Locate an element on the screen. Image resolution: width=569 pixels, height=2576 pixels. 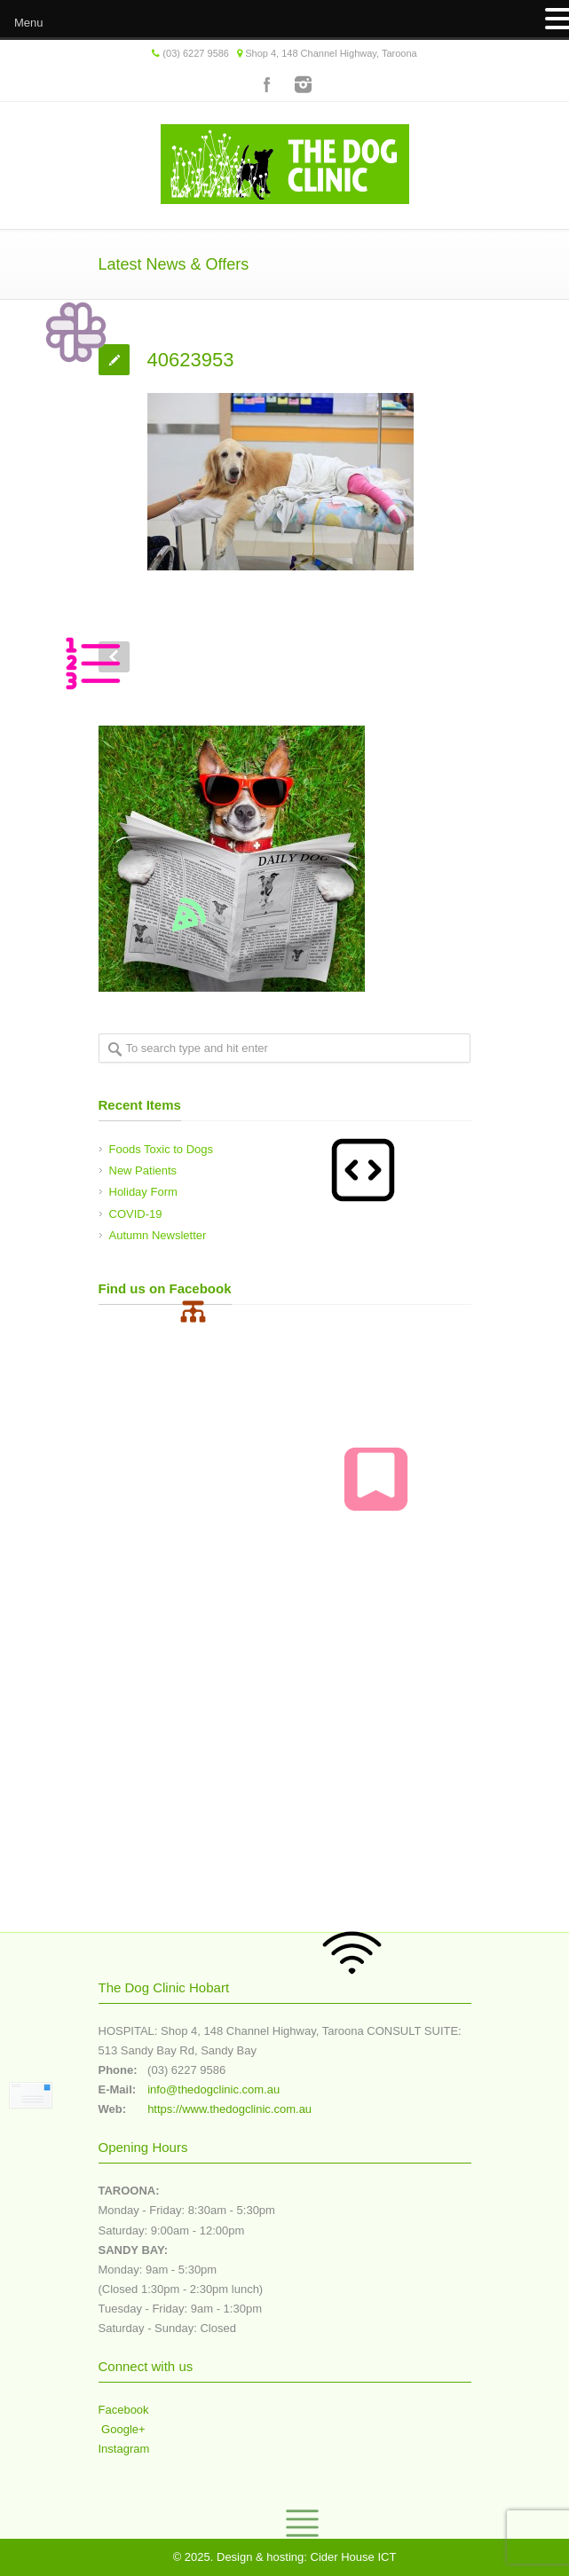
save or bookmark this item is located at coordinates (375, 1479).